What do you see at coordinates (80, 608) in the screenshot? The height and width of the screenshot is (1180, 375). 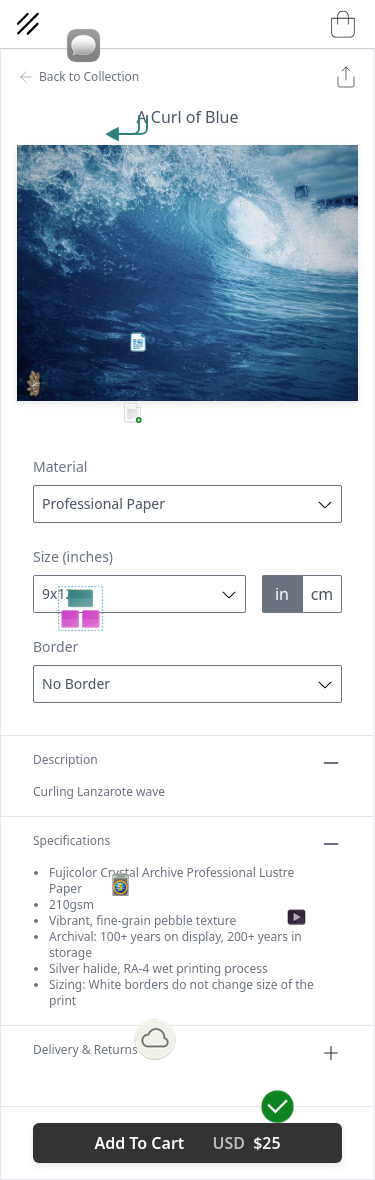 I see `select all items in the current view` at bounding box center [80, 608].